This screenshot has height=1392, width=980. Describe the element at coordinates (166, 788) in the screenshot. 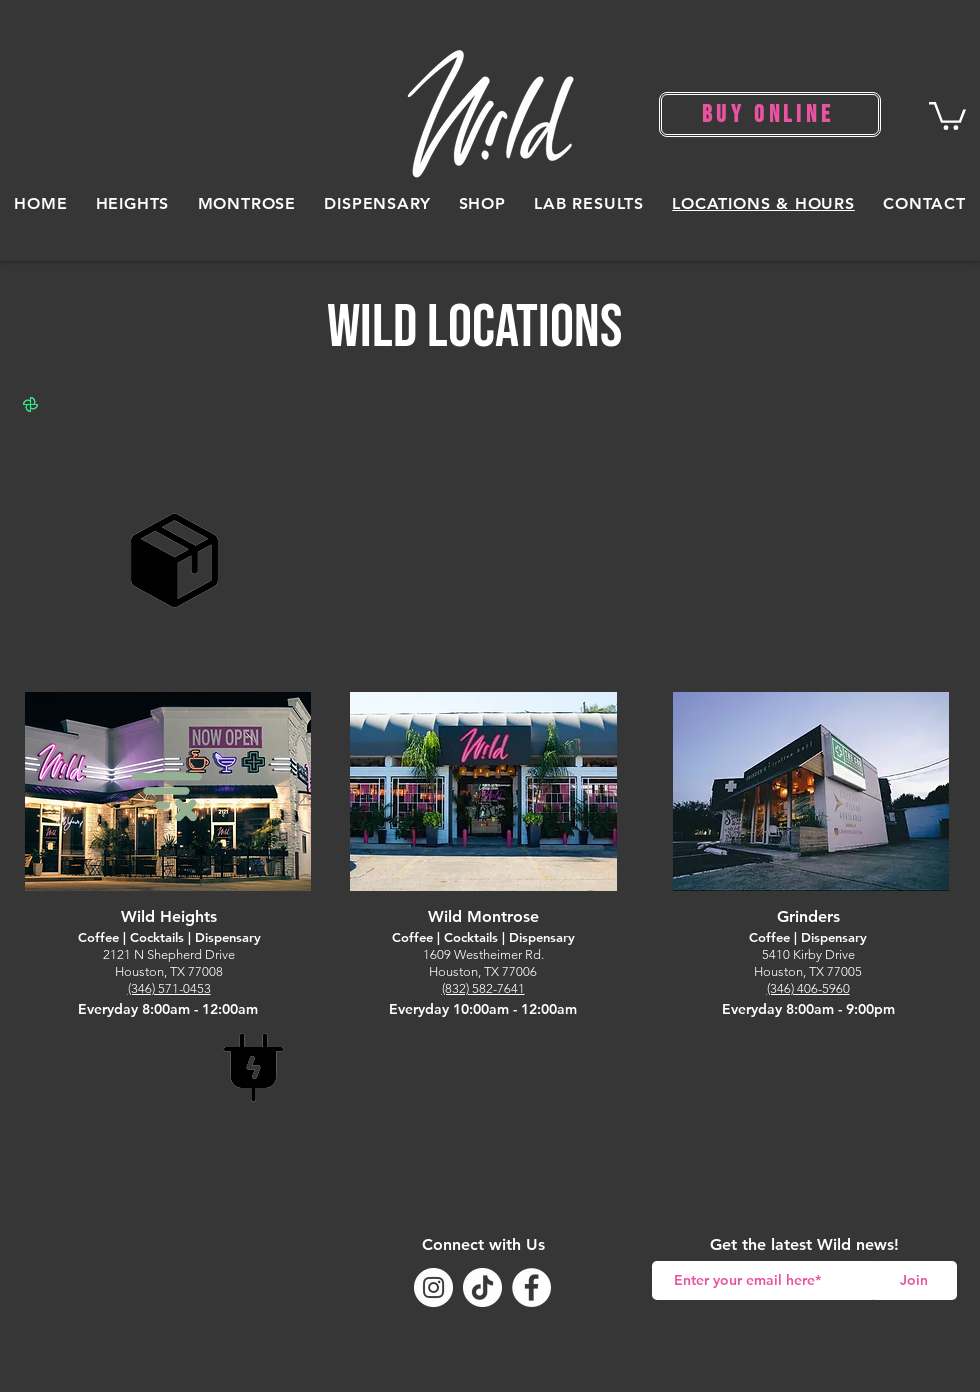

I see `clear all active filters` at that location.